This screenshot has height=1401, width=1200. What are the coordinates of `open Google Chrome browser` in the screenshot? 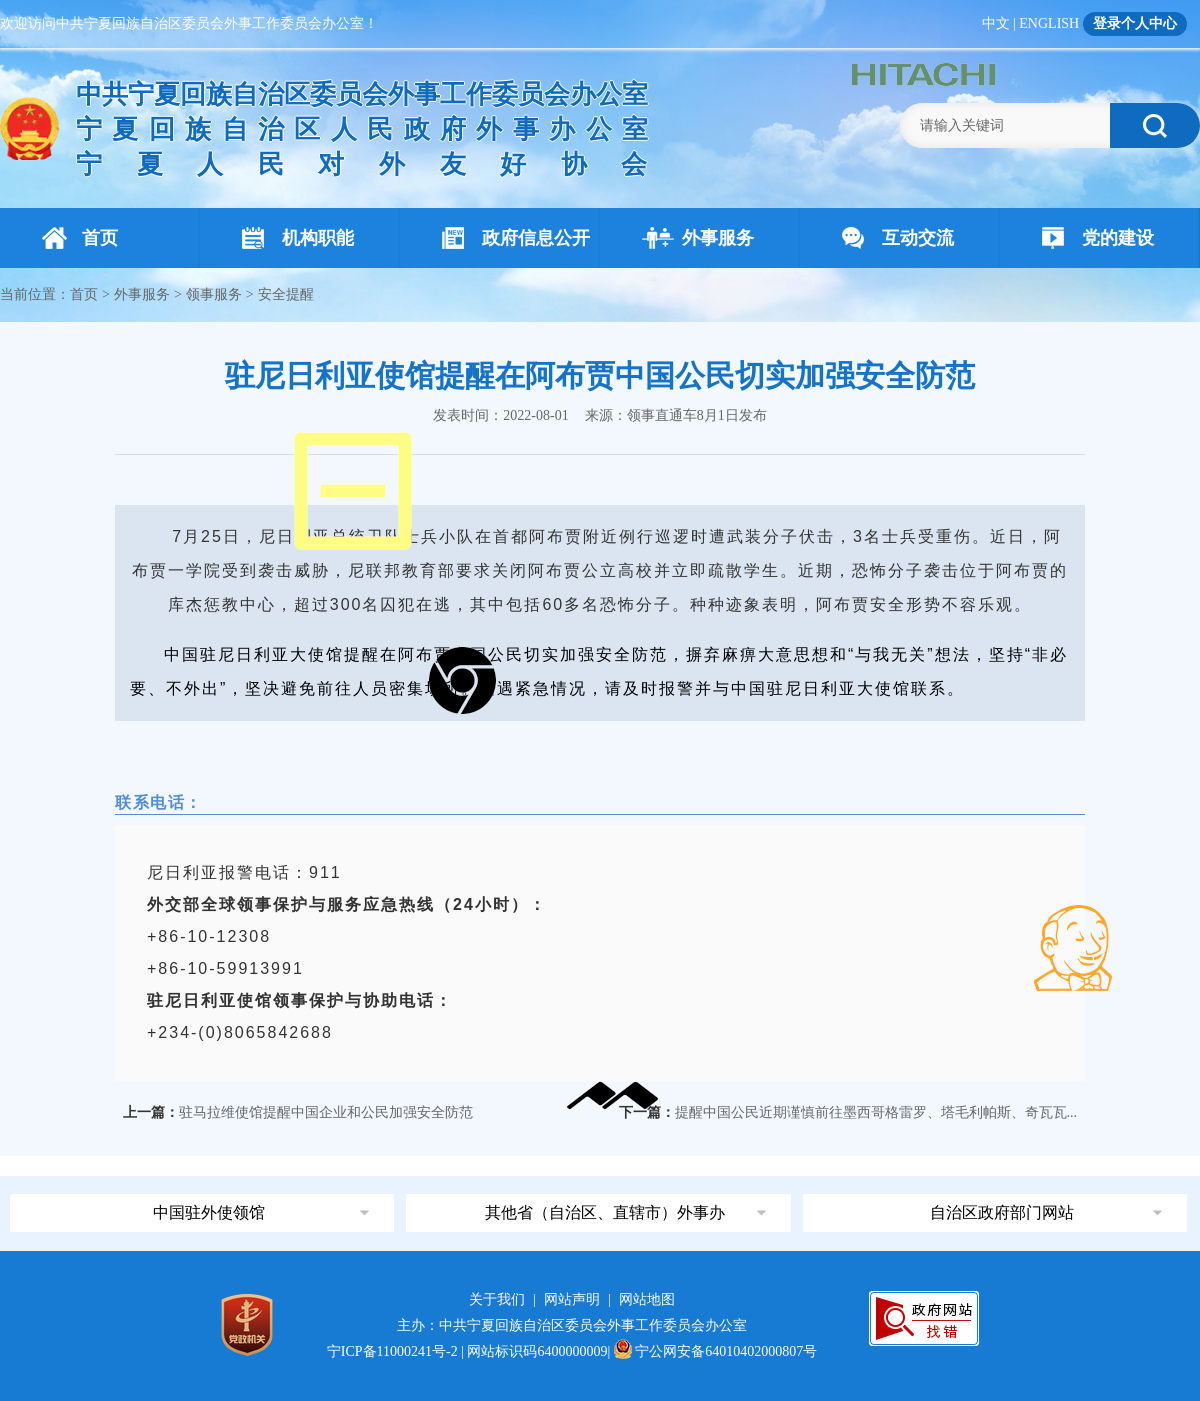 It's located at (462, 680).